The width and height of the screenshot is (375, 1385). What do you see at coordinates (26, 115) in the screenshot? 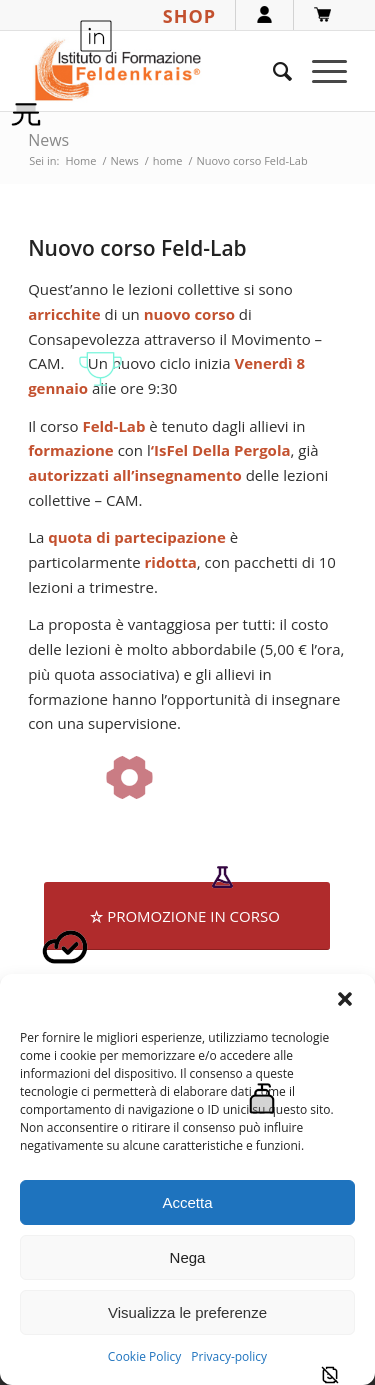
I see `view or convert to chinese yuan currency` at bounding box center [26, 115].